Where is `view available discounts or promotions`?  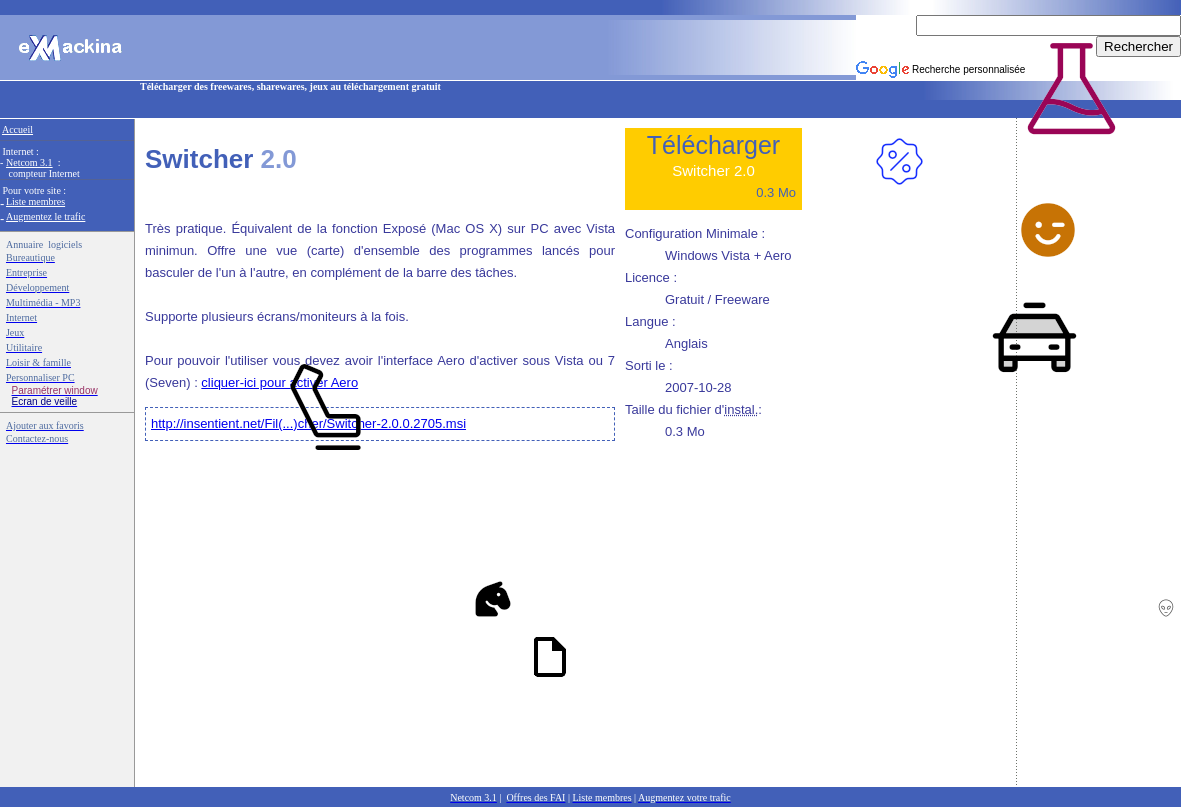
view available discounts or promotions is located at coordinates (899, 161).